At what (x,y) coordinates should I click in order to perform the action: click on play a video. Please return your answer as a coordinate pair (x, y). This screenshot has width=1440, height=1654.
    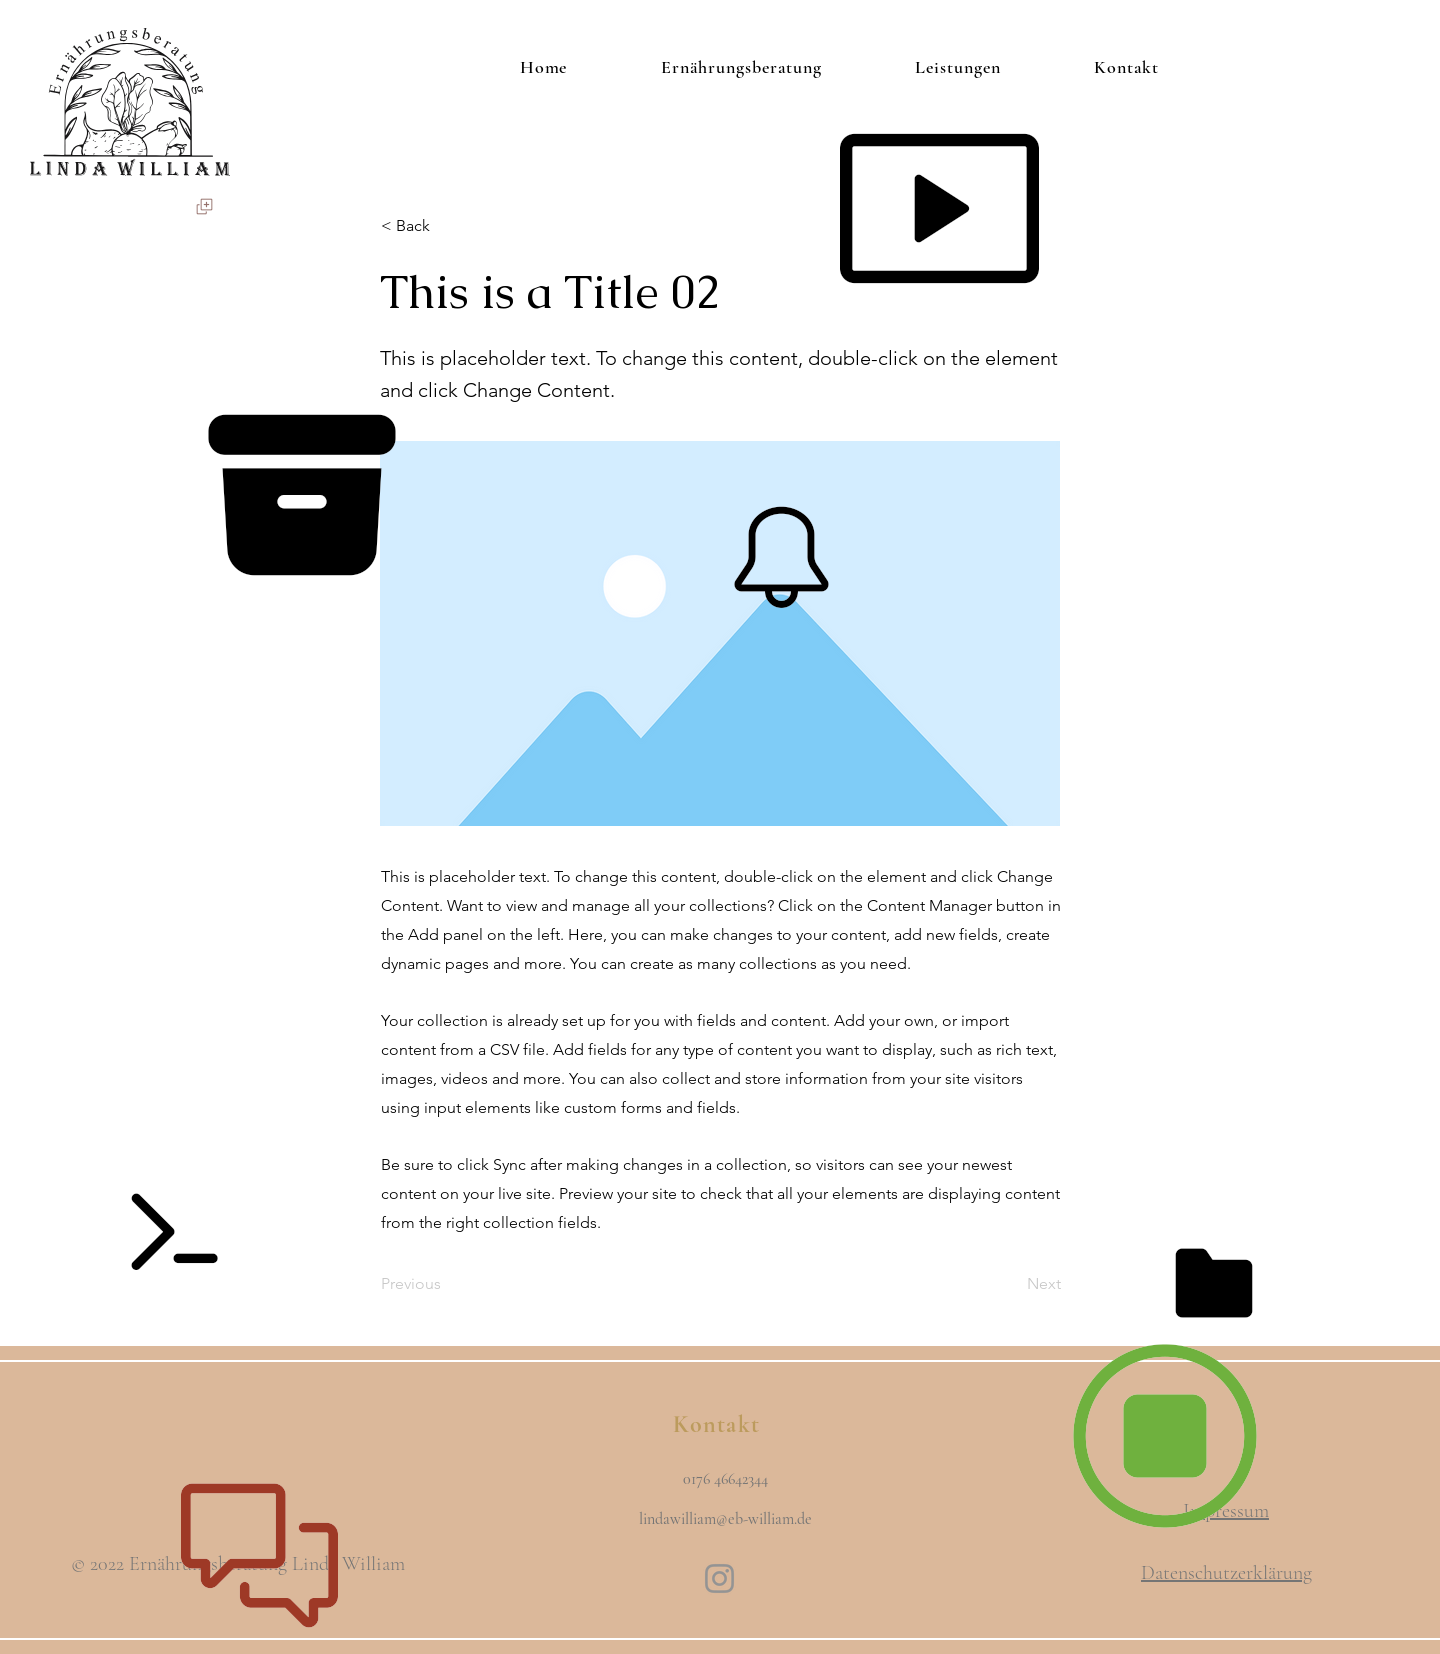
    Looking at the image, I should click on (939, 208).